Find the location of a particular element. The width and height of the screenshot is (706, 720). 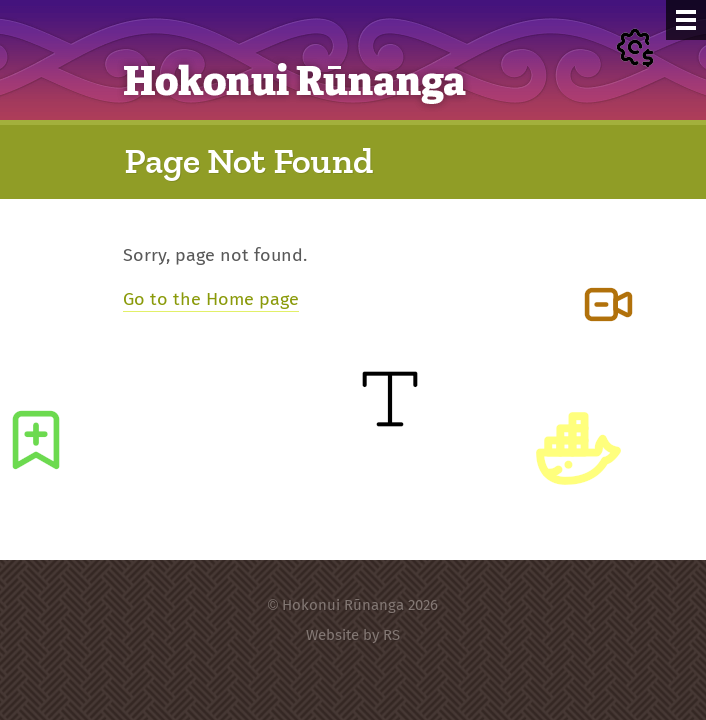

docker container management is located at coordinates (576, 448).